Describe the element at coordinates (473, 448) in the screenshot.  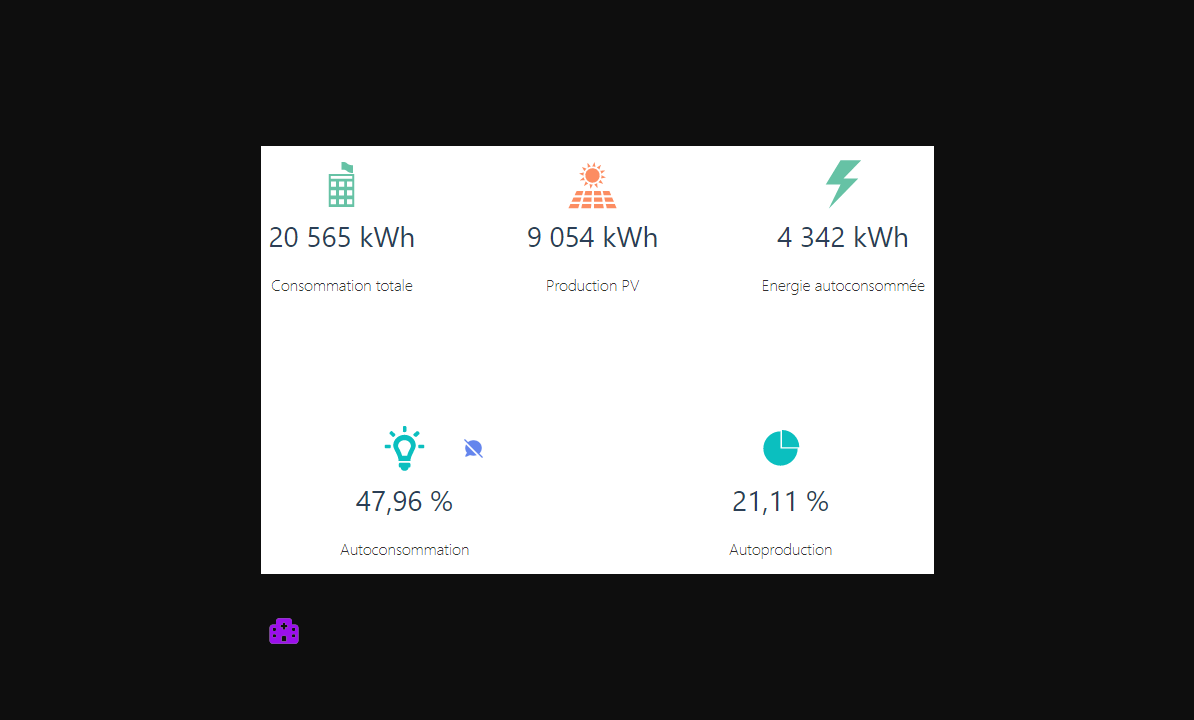
I see `mute or disable comments` at that location.